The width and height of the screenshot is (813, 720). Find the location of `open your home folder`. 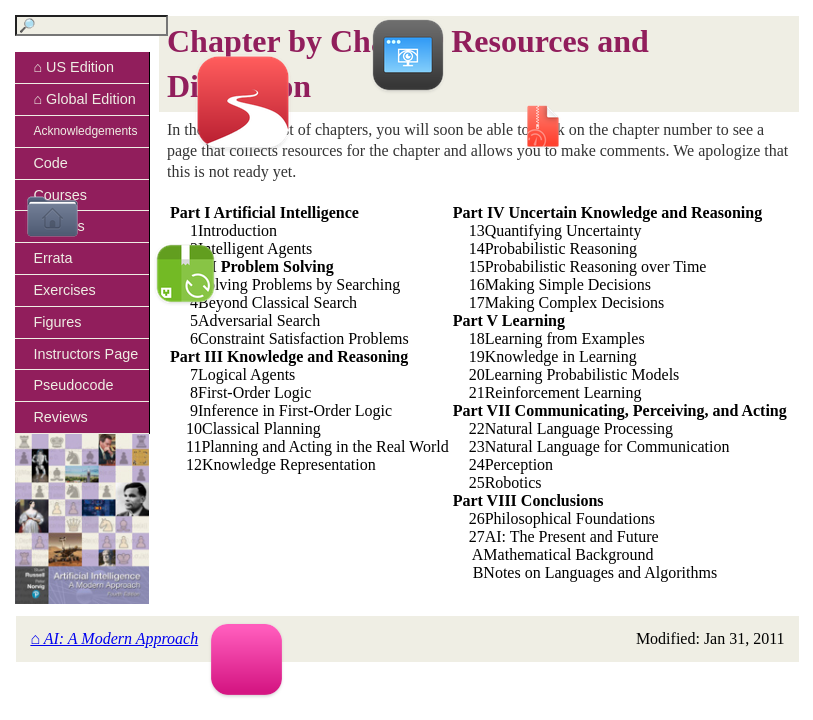

open your home folder is located at coordinates (52, 216).